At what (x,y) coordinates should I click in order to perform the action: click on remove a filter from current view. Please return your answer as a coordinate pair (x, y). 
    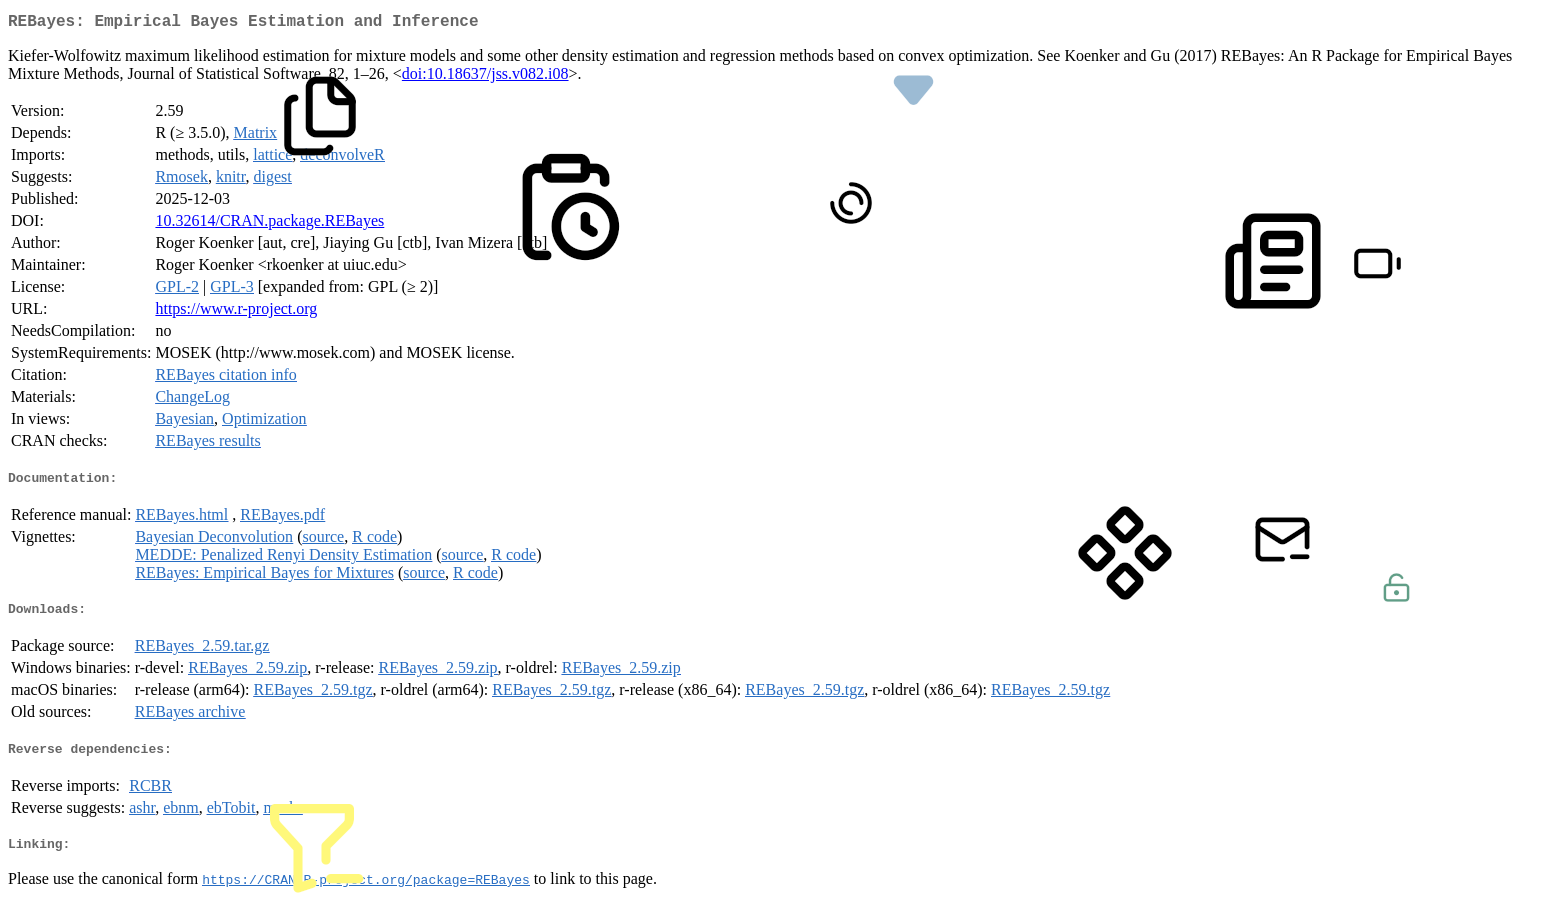
    Looking at the image, I should click on (312, 846).